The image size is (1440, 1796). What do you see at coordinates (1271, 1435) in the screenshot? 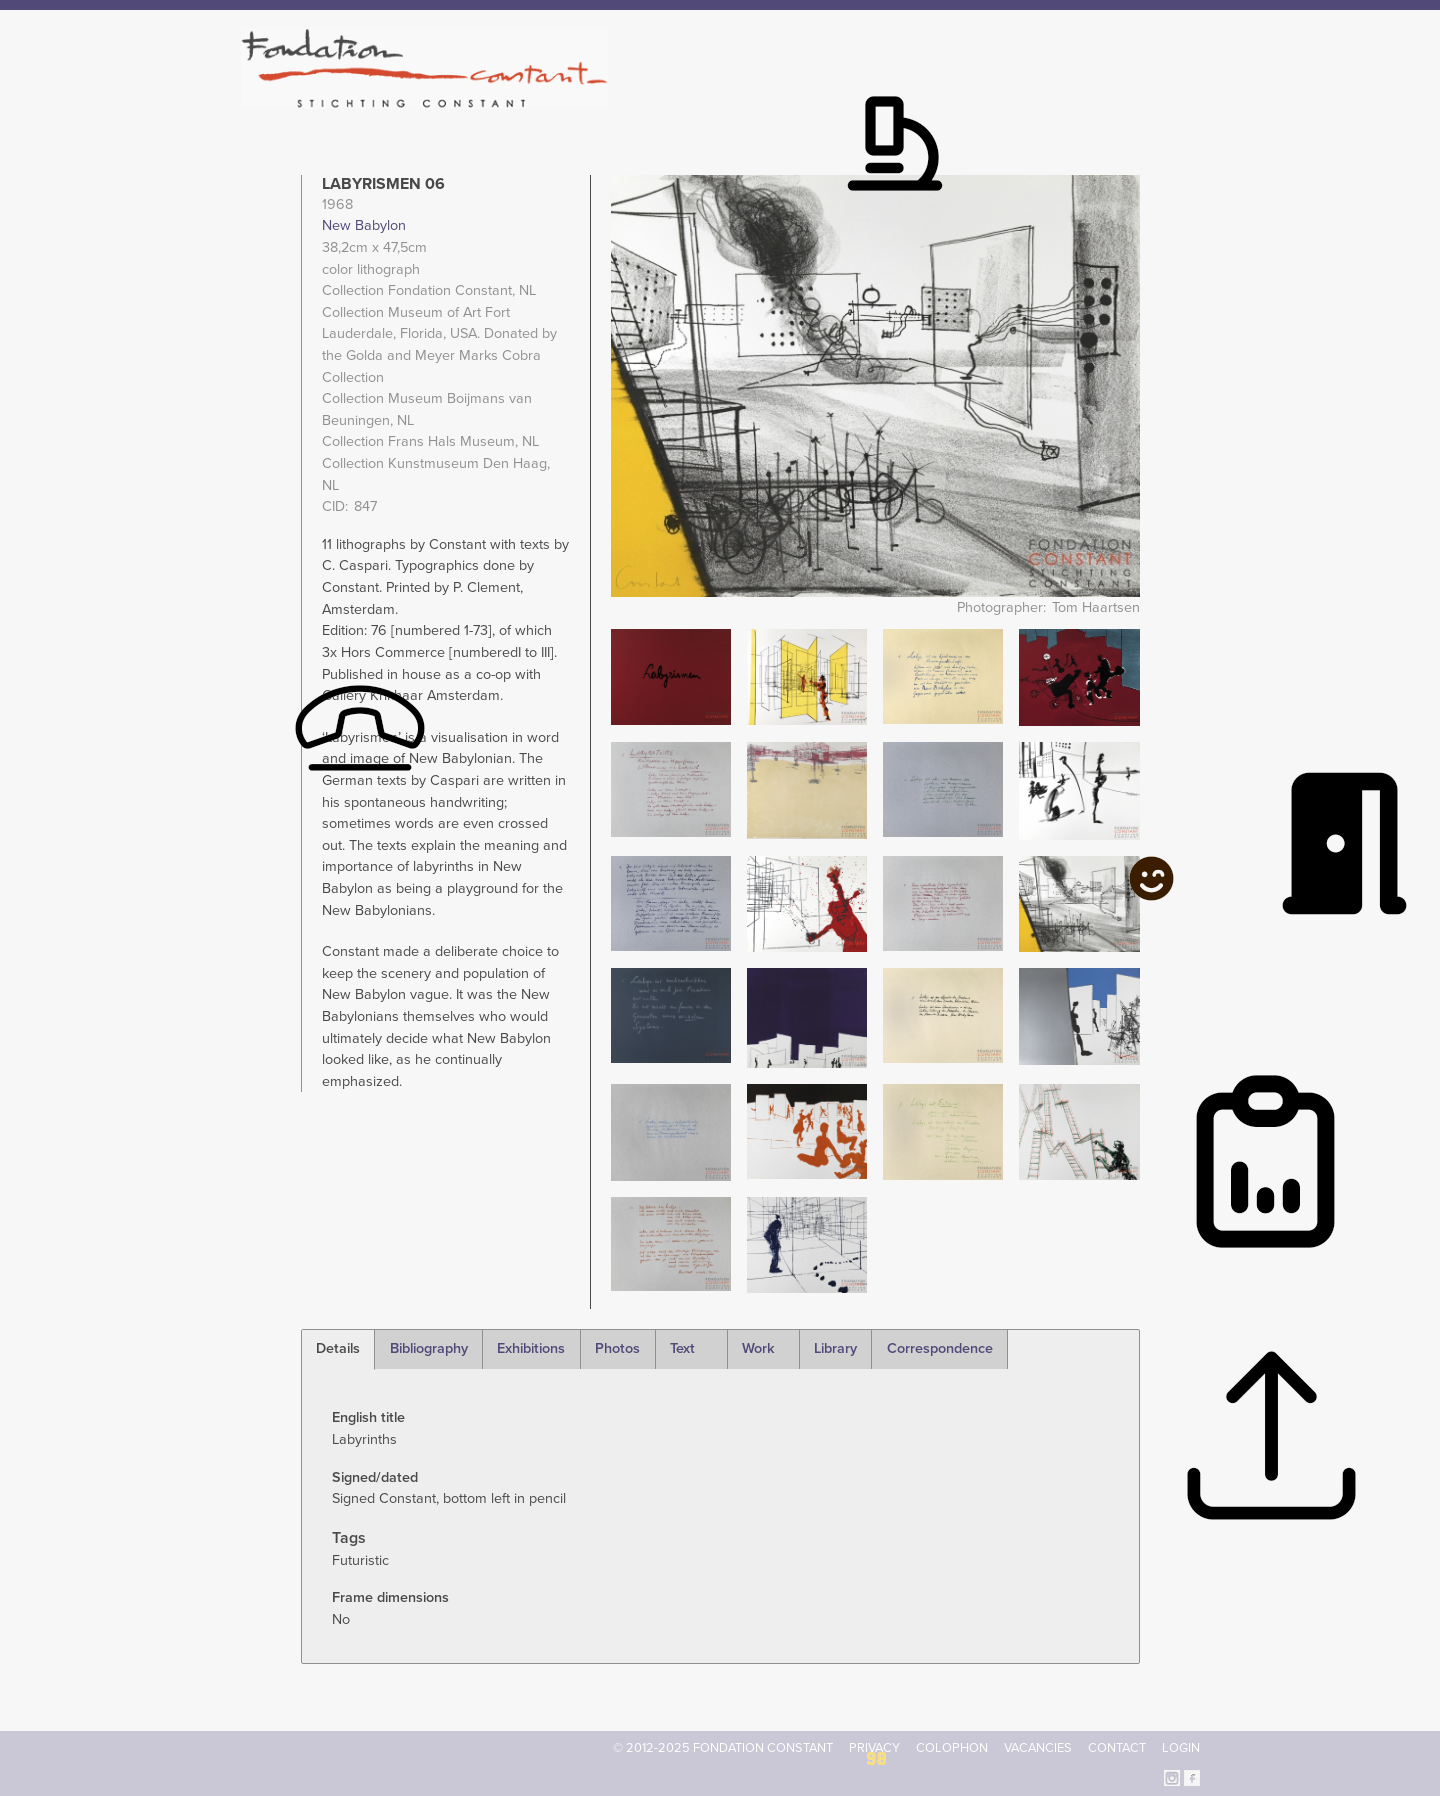
I see `upload a file or document` at bounding box center [1271, 1435].